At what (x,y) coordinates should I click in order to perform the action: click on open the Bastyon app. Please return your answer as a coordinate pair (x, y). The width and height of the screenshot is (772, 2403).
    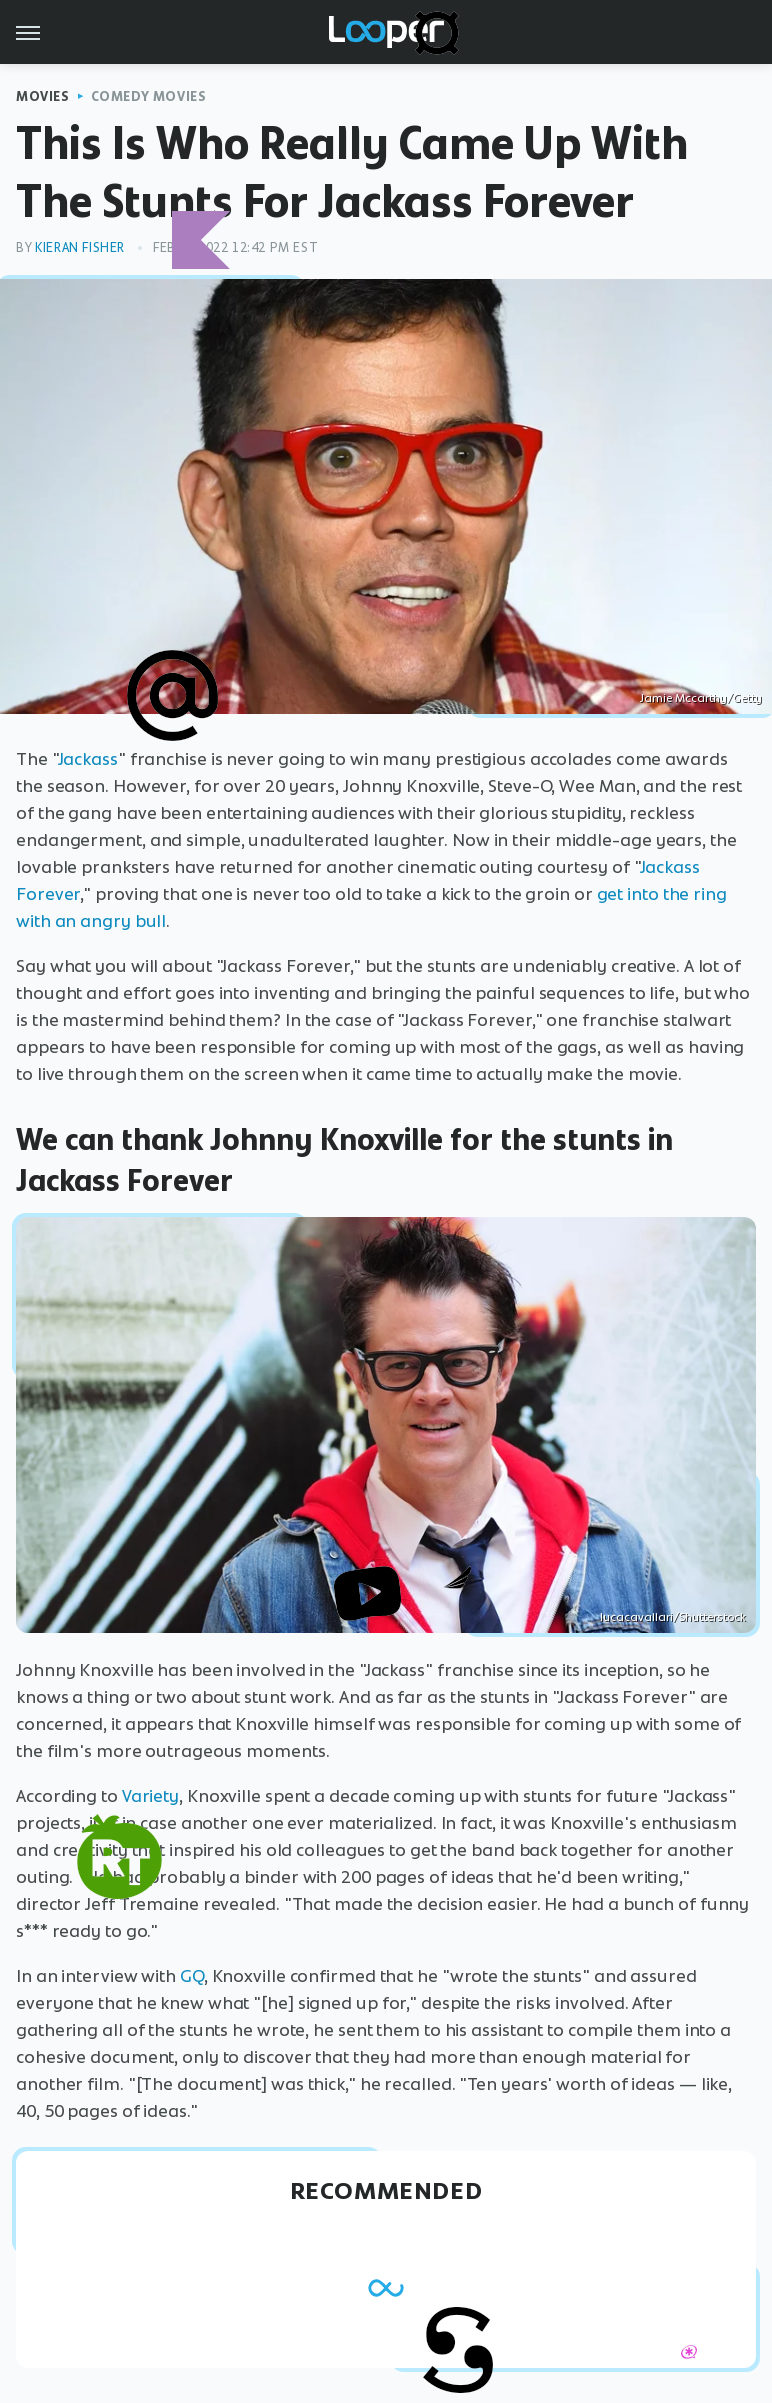
    Looking at the image, I should click on (437, 33).